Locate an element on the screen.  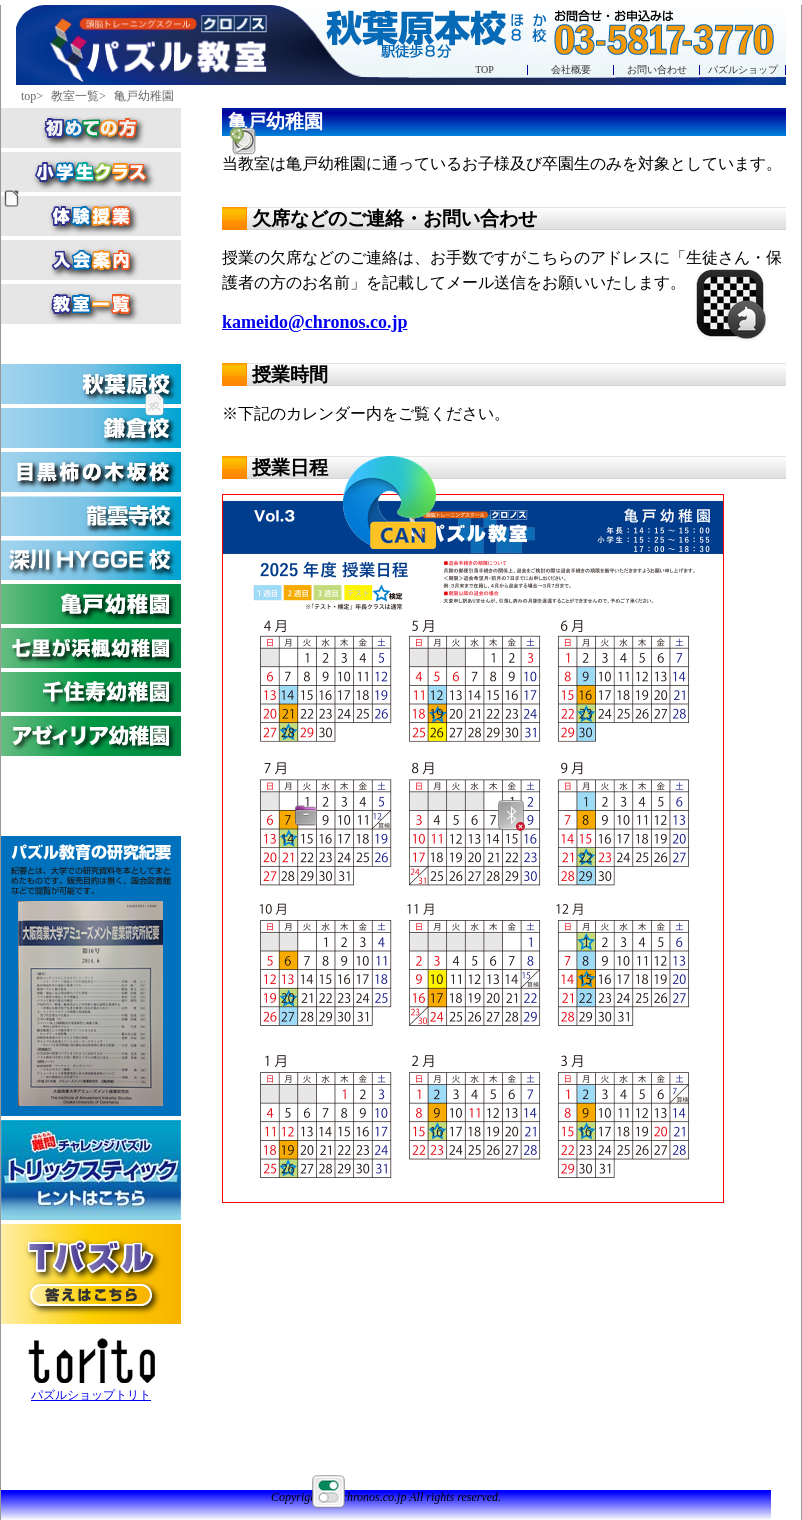
open microsoft edge canary browser is located at coordinates (389, 502).